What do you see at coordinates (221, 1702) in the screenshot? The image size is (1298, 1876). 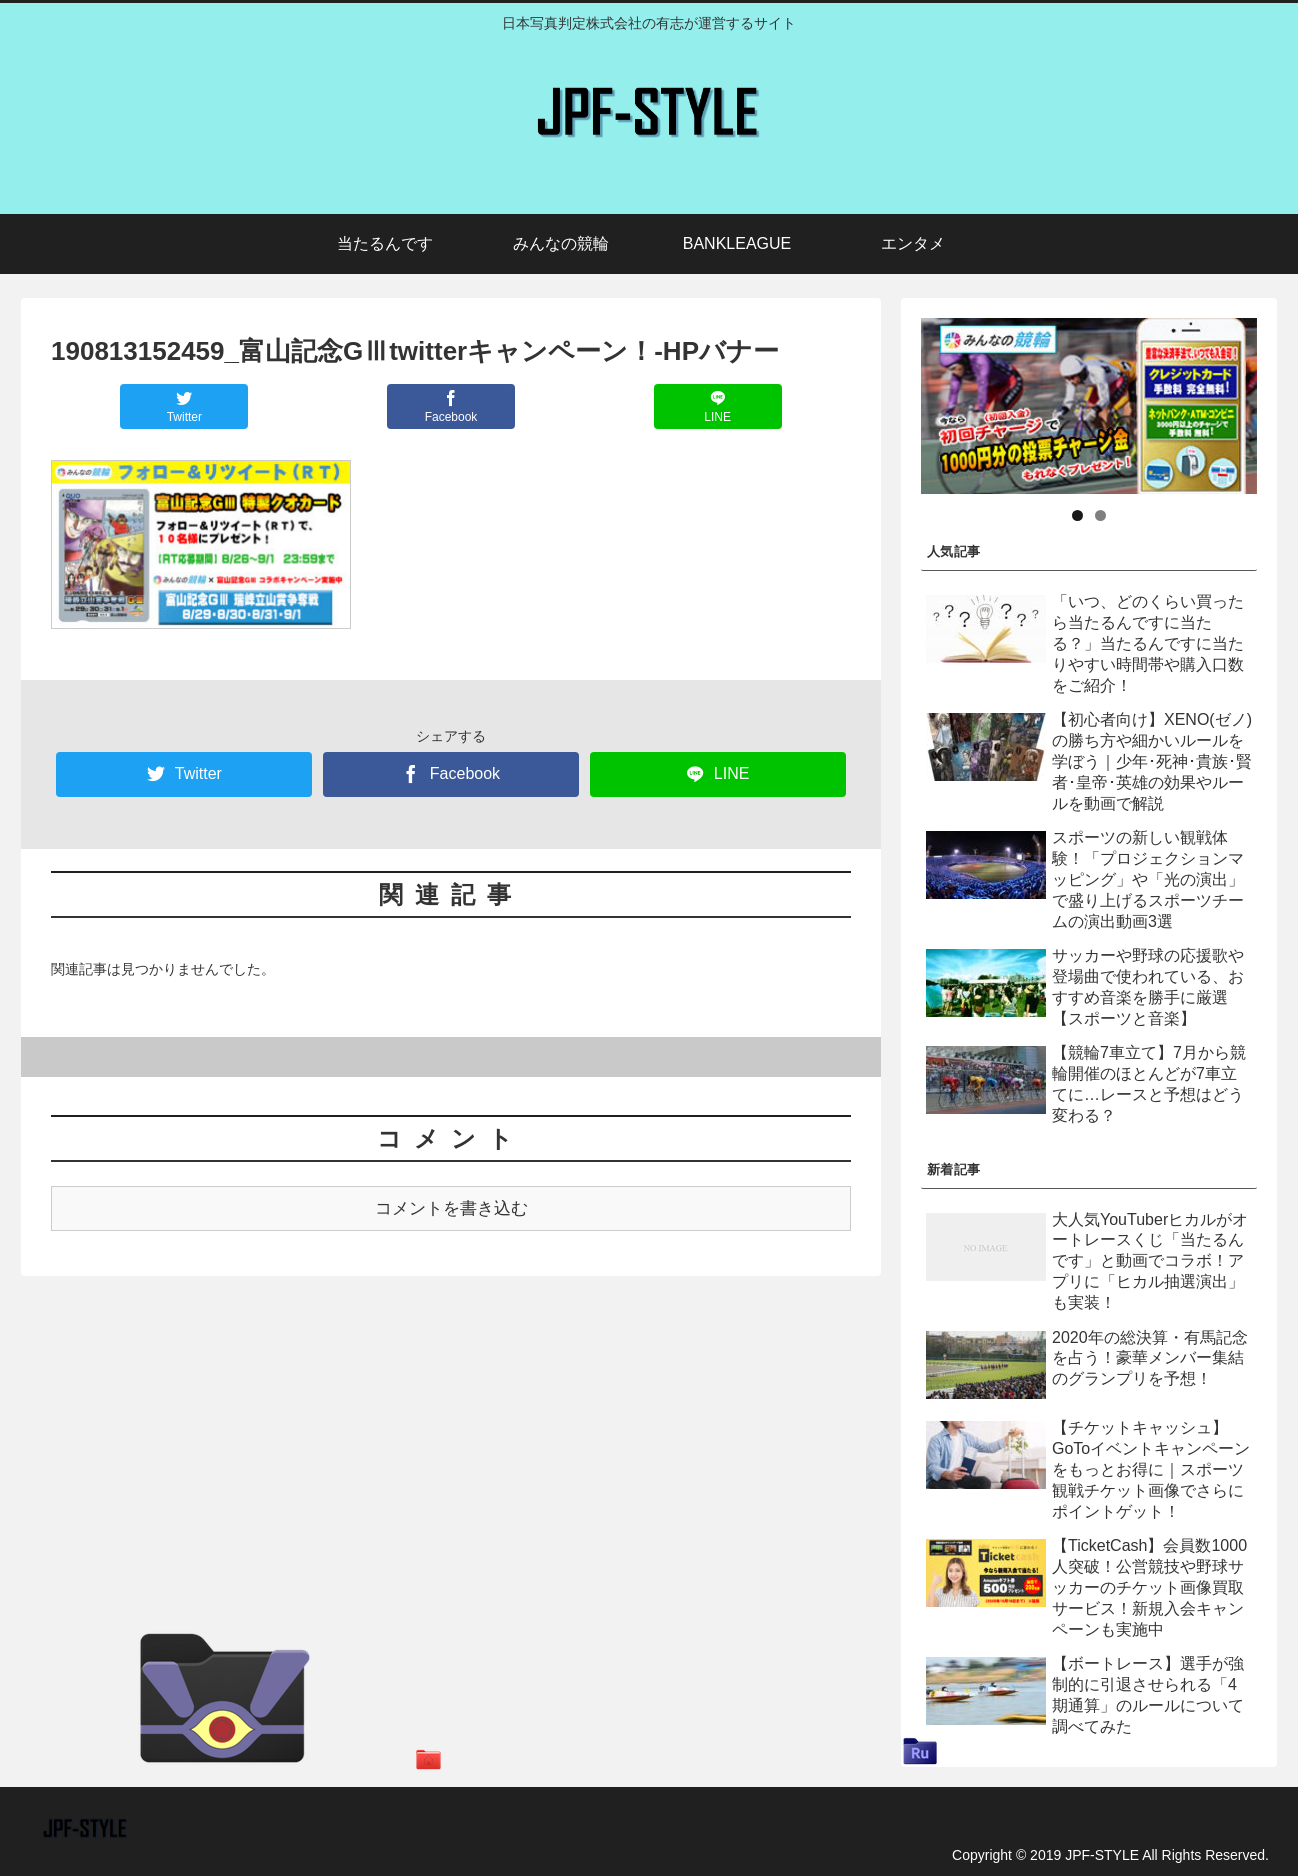 I see `open folder containing Pokémon-style game files` at bounding box center [221, 1702].